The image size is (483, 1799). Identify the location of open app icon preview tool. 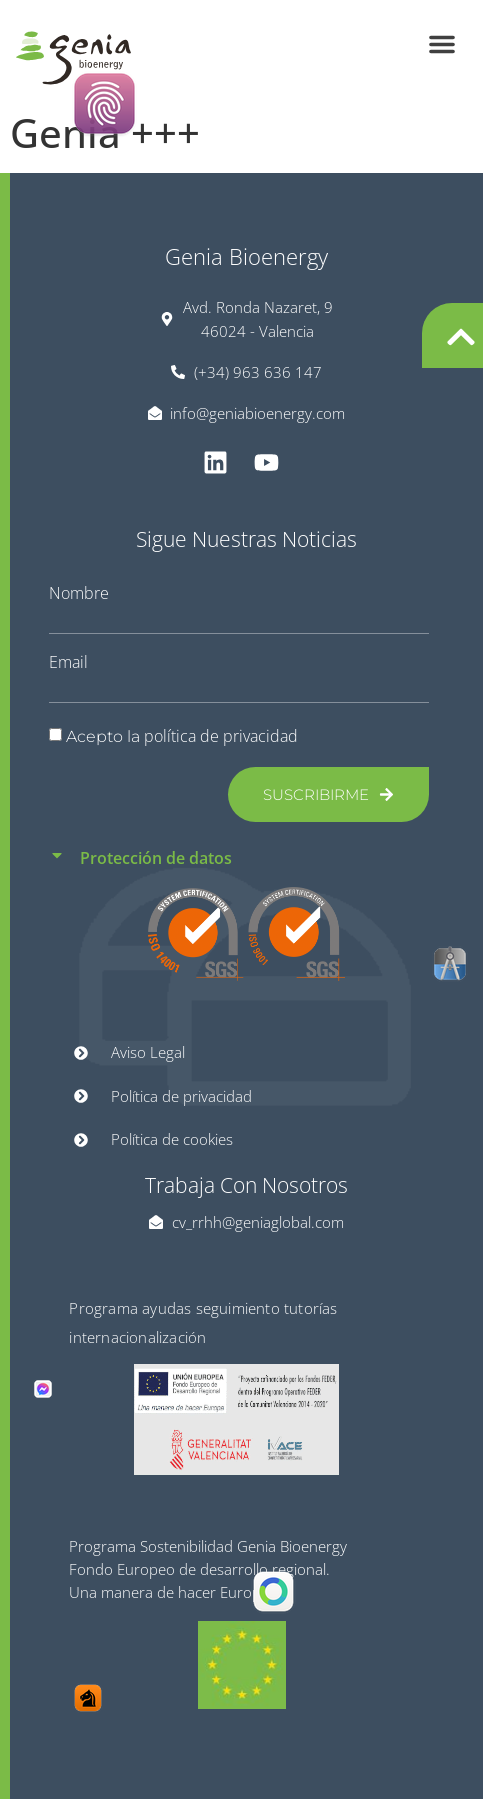
(450, 964).